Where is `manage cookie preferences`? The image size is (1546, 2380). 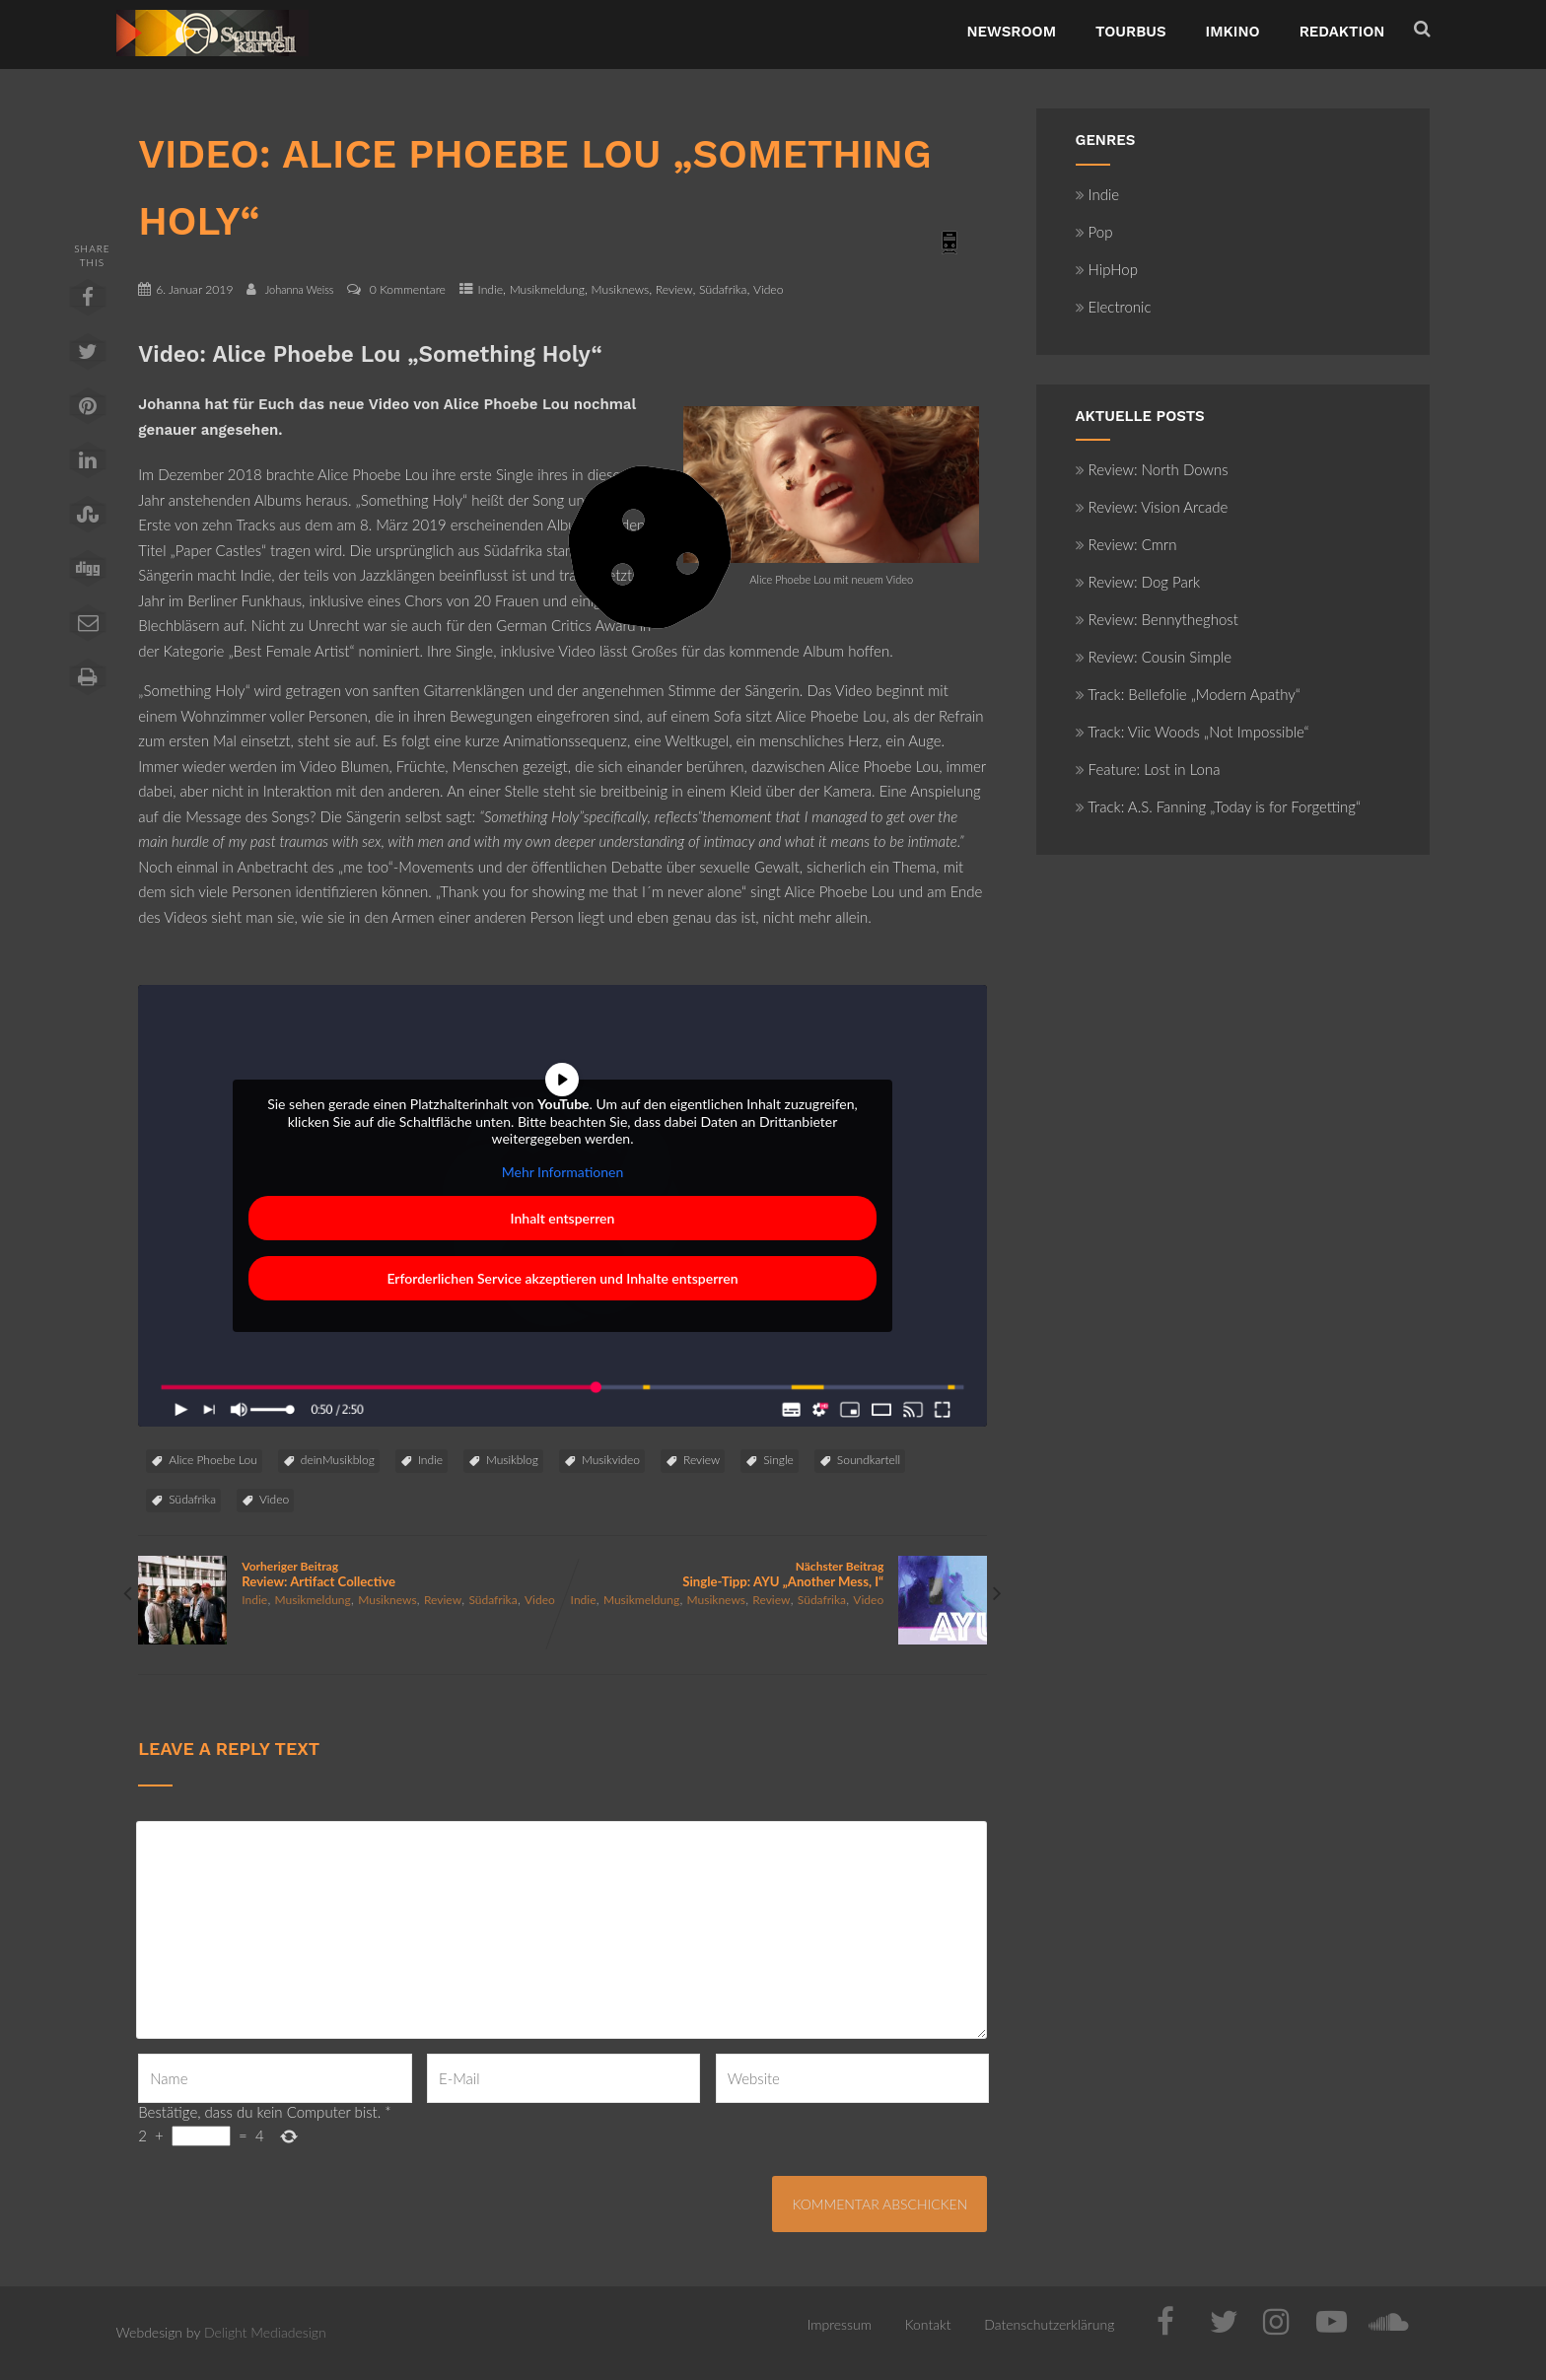 manage cookie preferences is located at coordinates (650, 547).